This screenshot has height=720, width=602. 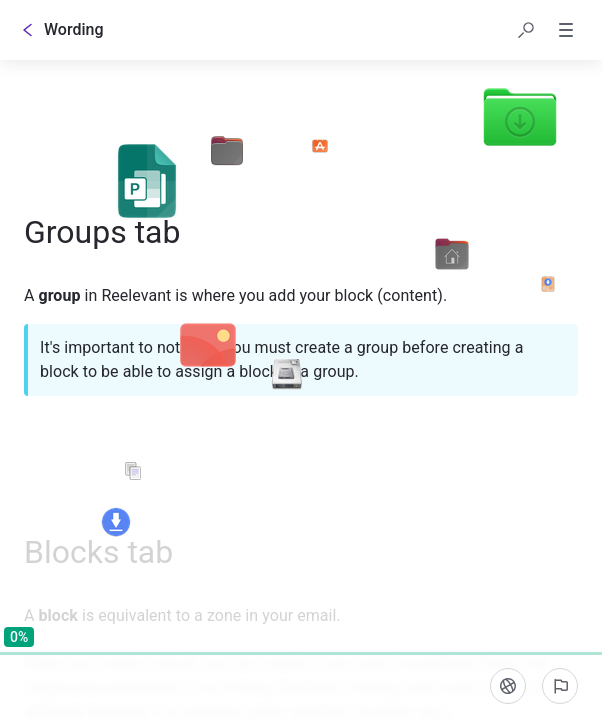 I want to click on indicates item is linked to photos library, so click(x=208, y=345).